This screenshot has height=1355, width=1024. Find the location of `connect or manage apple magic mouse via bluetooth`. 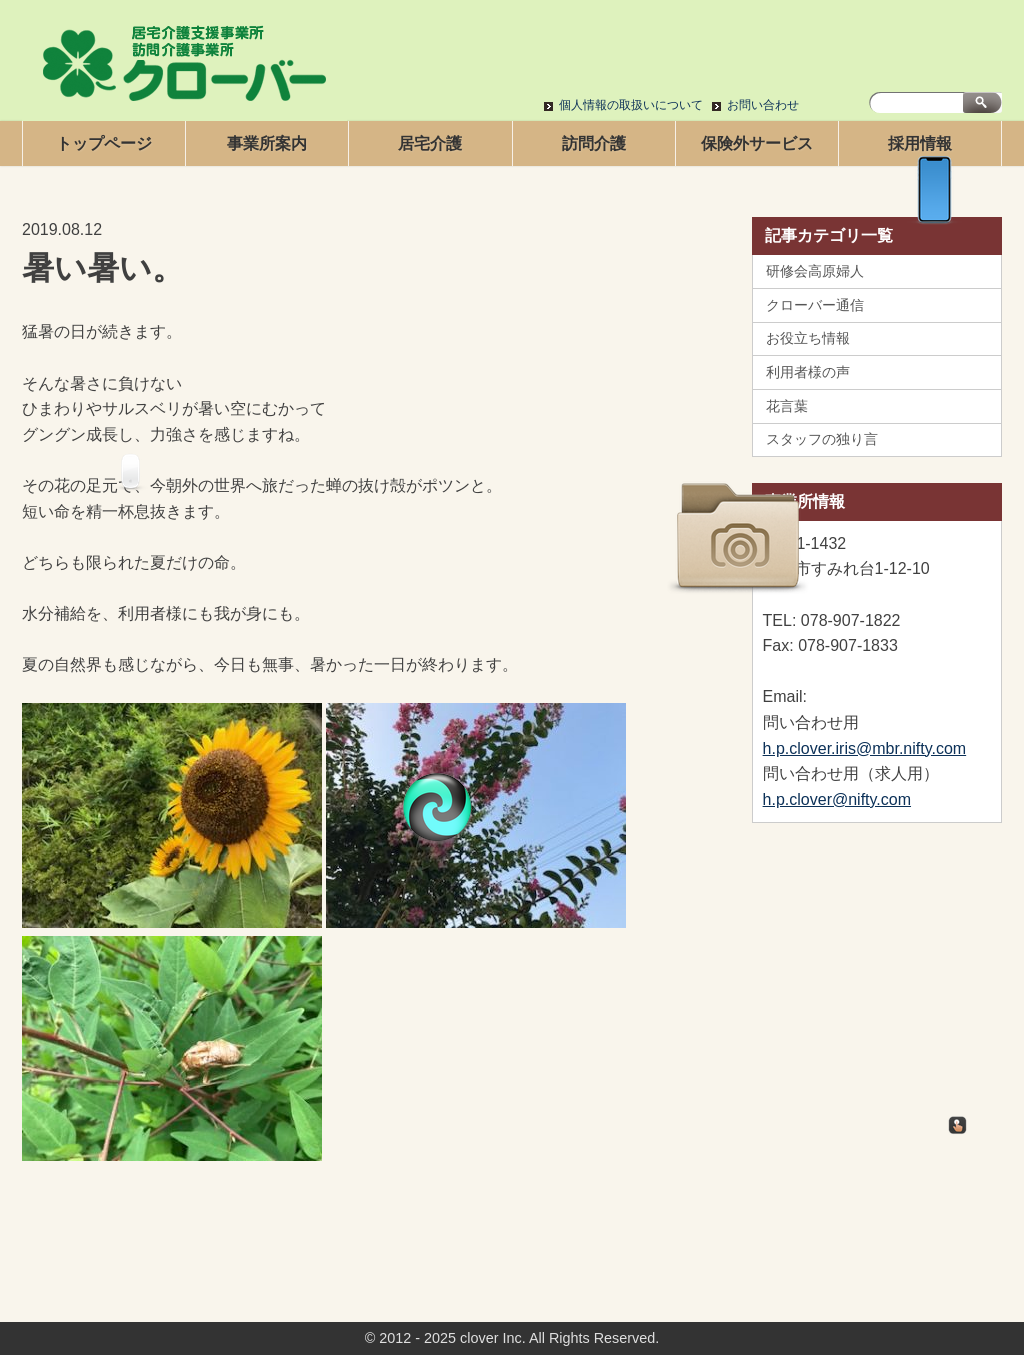

connect or manage apple magic mouse via bluetooth is located at coordinates (130, 472).